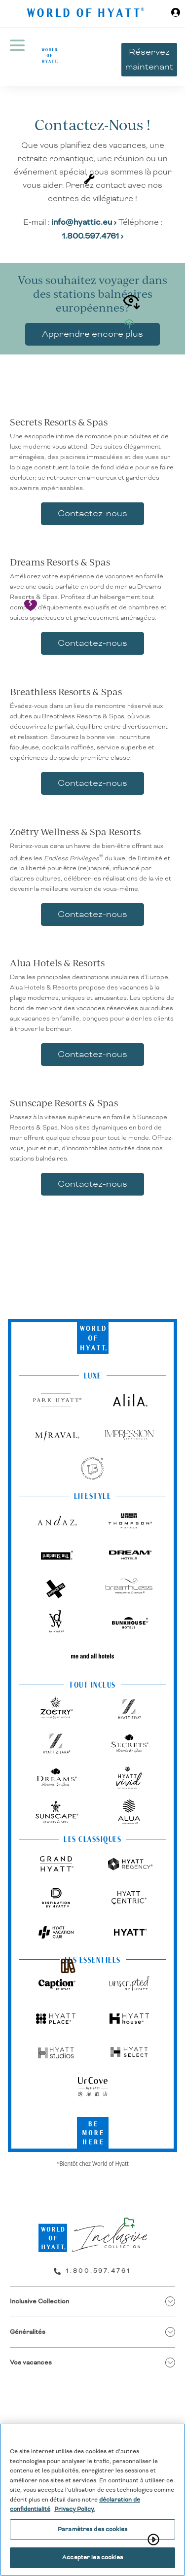  Describe the element at coordinates (67, 1966) in the screenshot. I see `access your library or book collection` at that location.